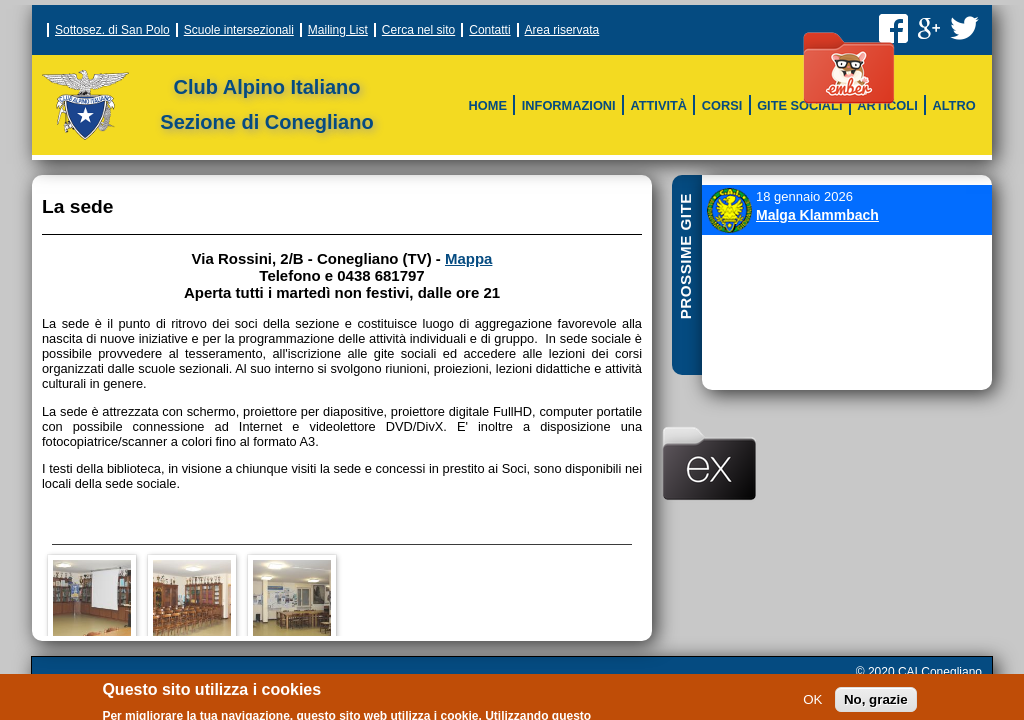  What do you see at coordinates (848, 70) in the screenshot?
I see `folder containing Ember.js project files` at bounding box center [848, 70].